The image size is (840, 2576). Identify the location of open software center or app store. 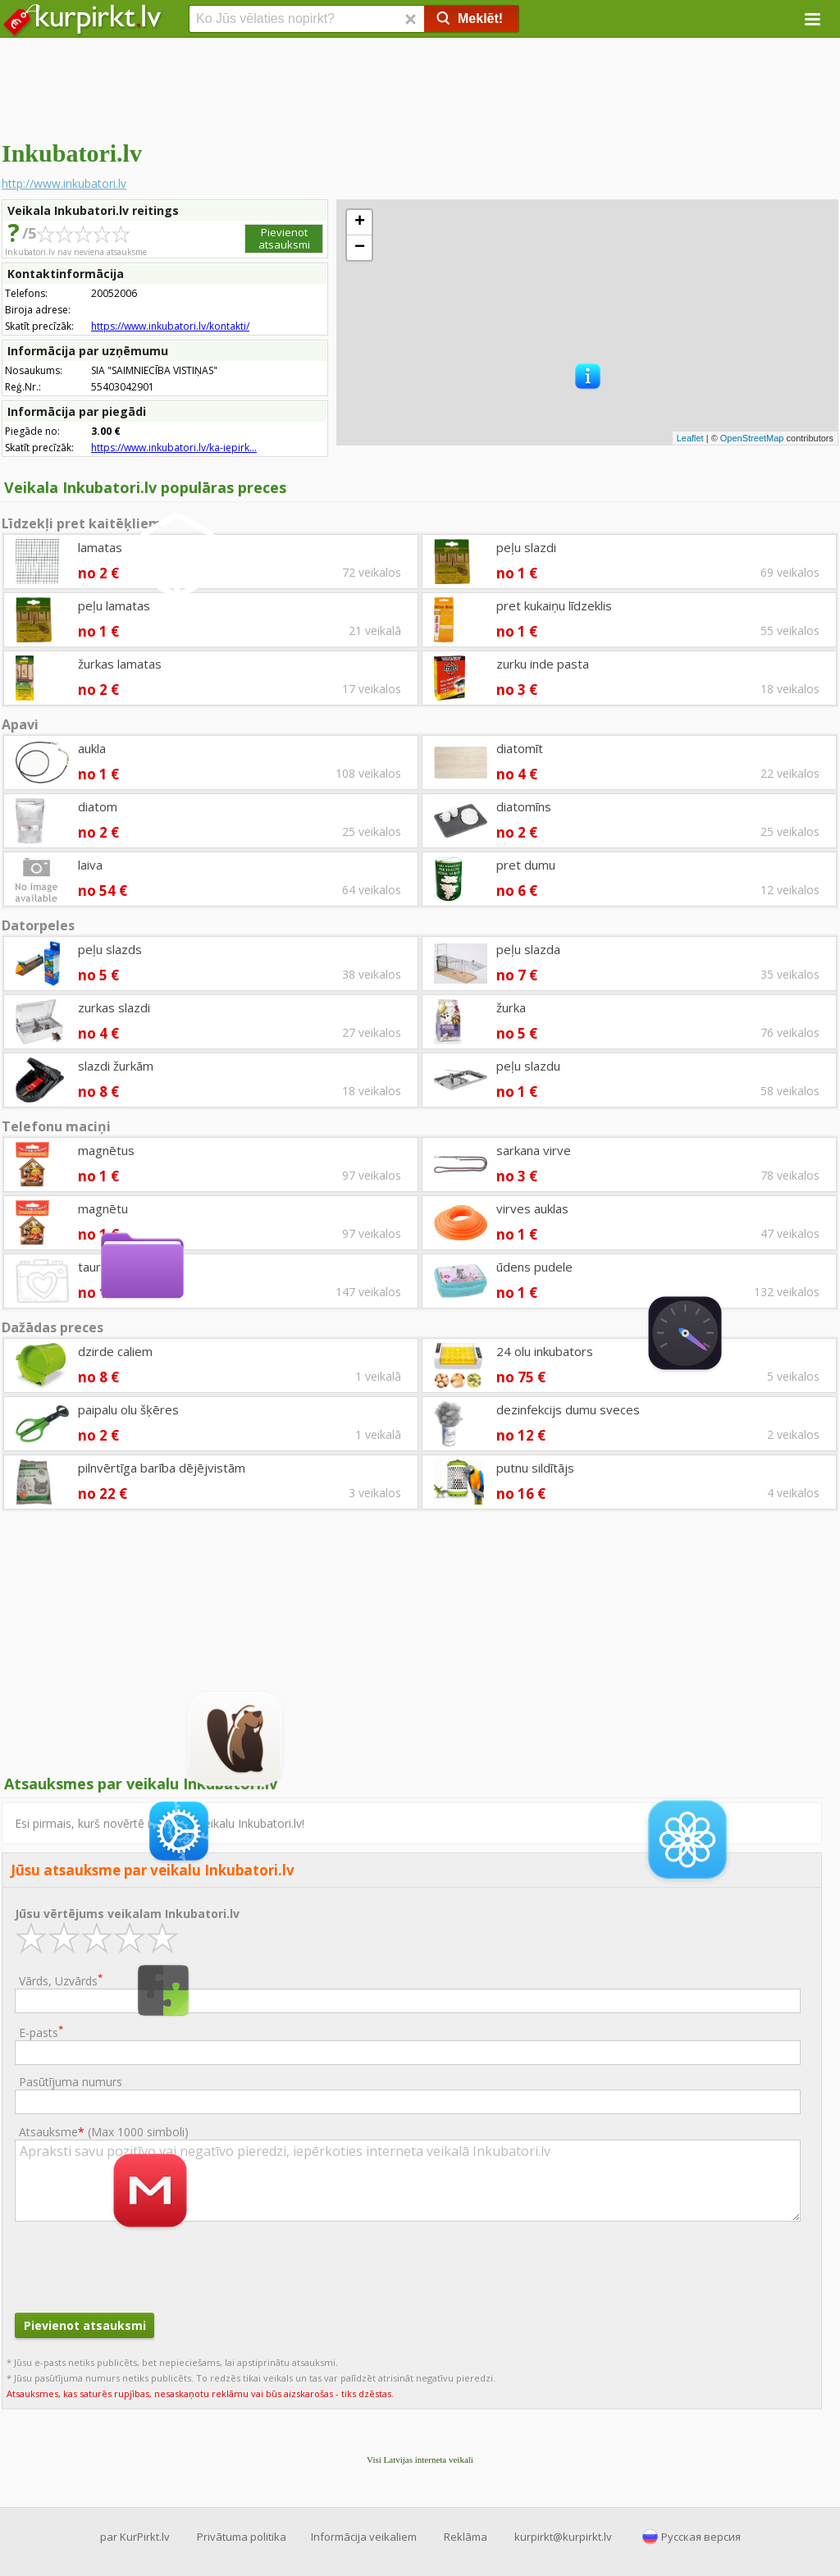
(179, 1831).